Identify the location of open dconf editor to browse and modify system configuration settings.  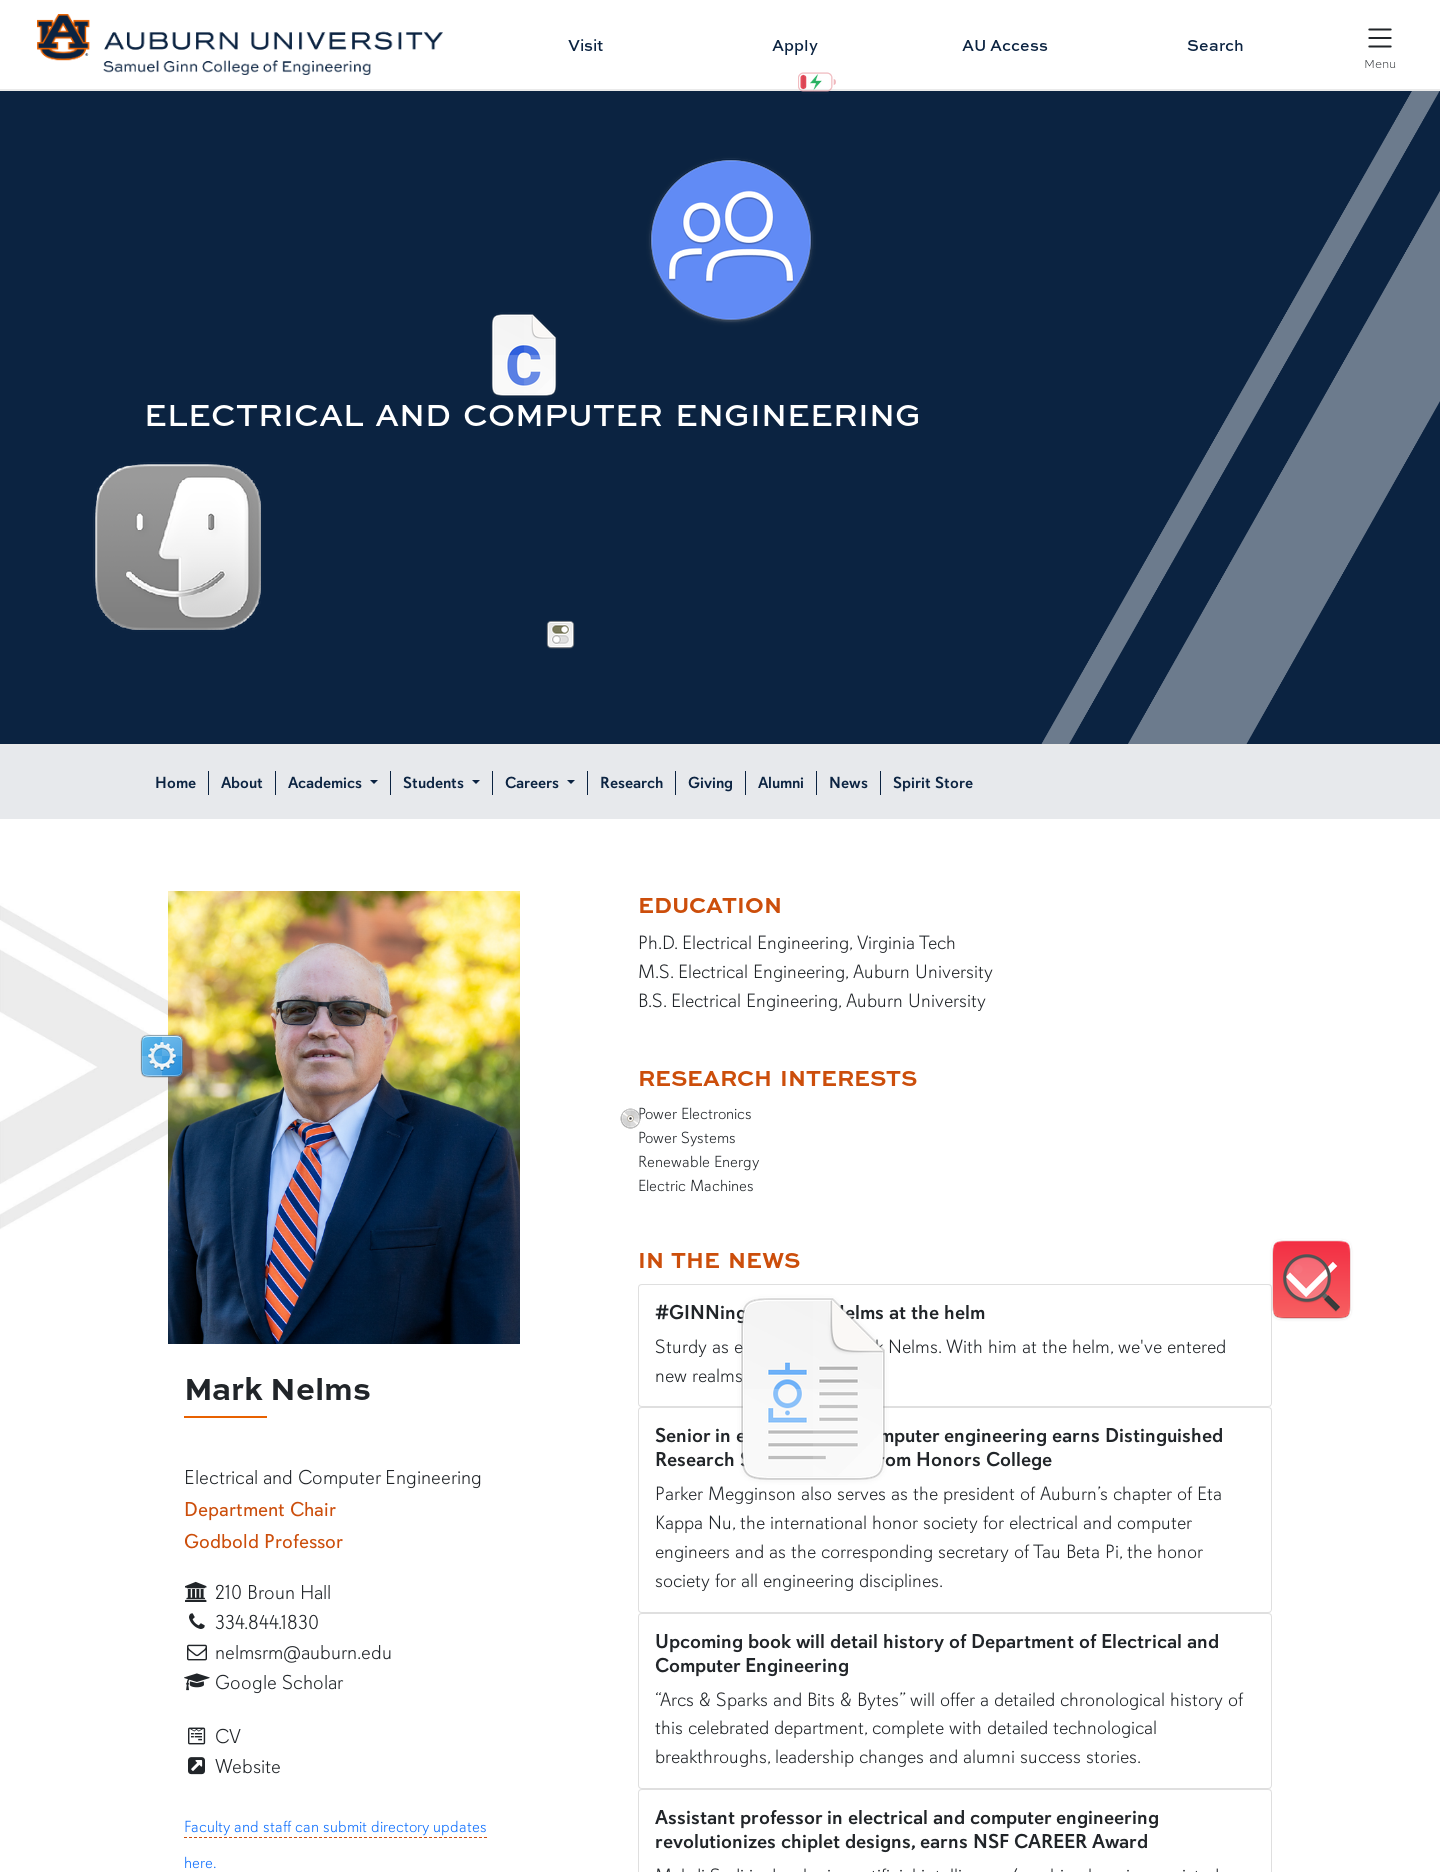
(1311, 1279).